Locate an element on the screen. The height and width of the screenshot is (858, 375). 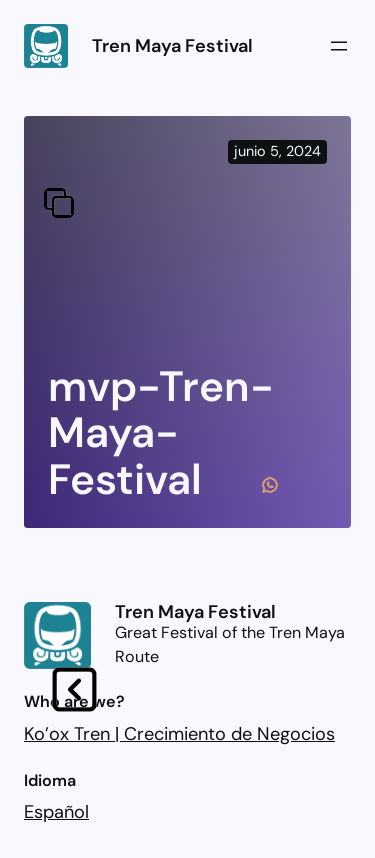
go back to the previous screen is located at coordinates (74, 689).